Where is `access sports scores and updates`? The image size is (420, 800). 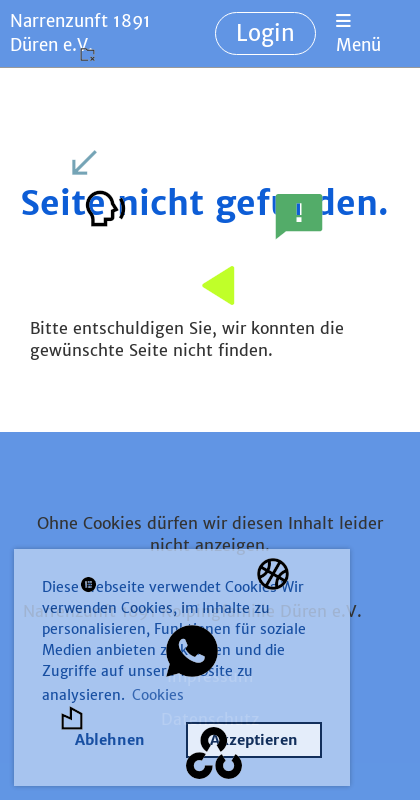 access sports scores and updates is located at coordinates (273, 574).